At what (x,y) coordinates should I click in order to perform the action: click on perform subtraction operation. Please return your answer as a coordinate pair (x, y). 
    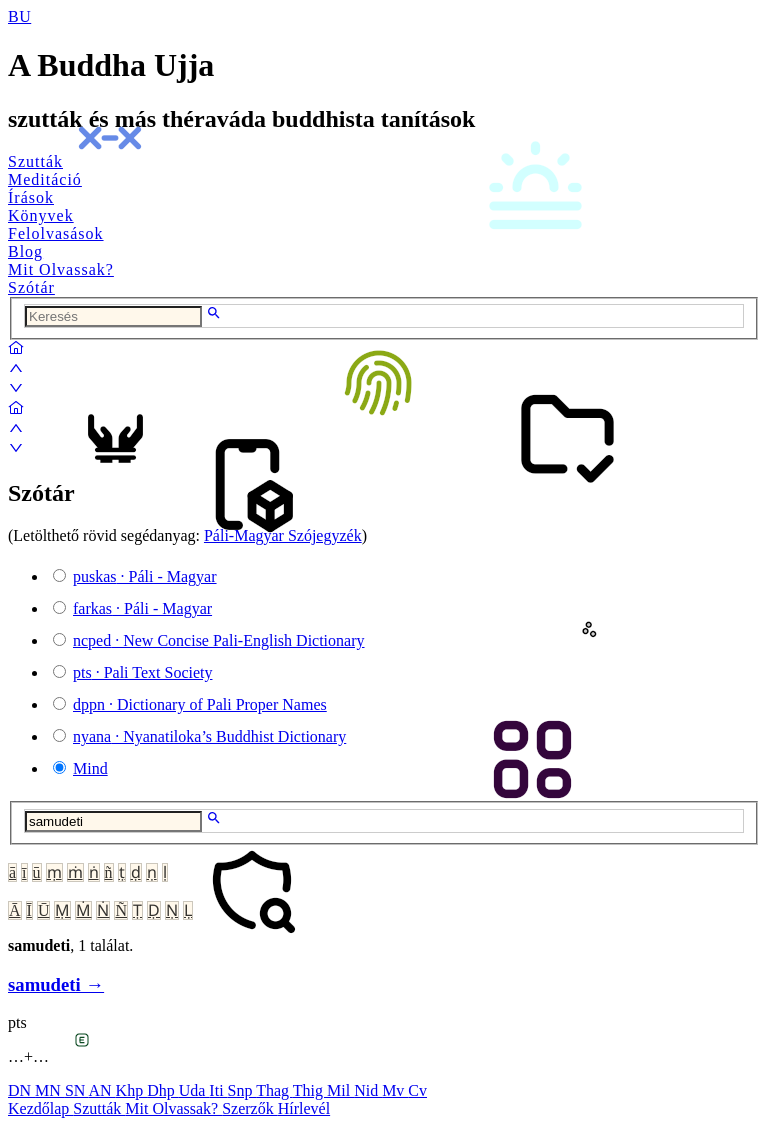
    Looking at the image, I should click on (110, 138).